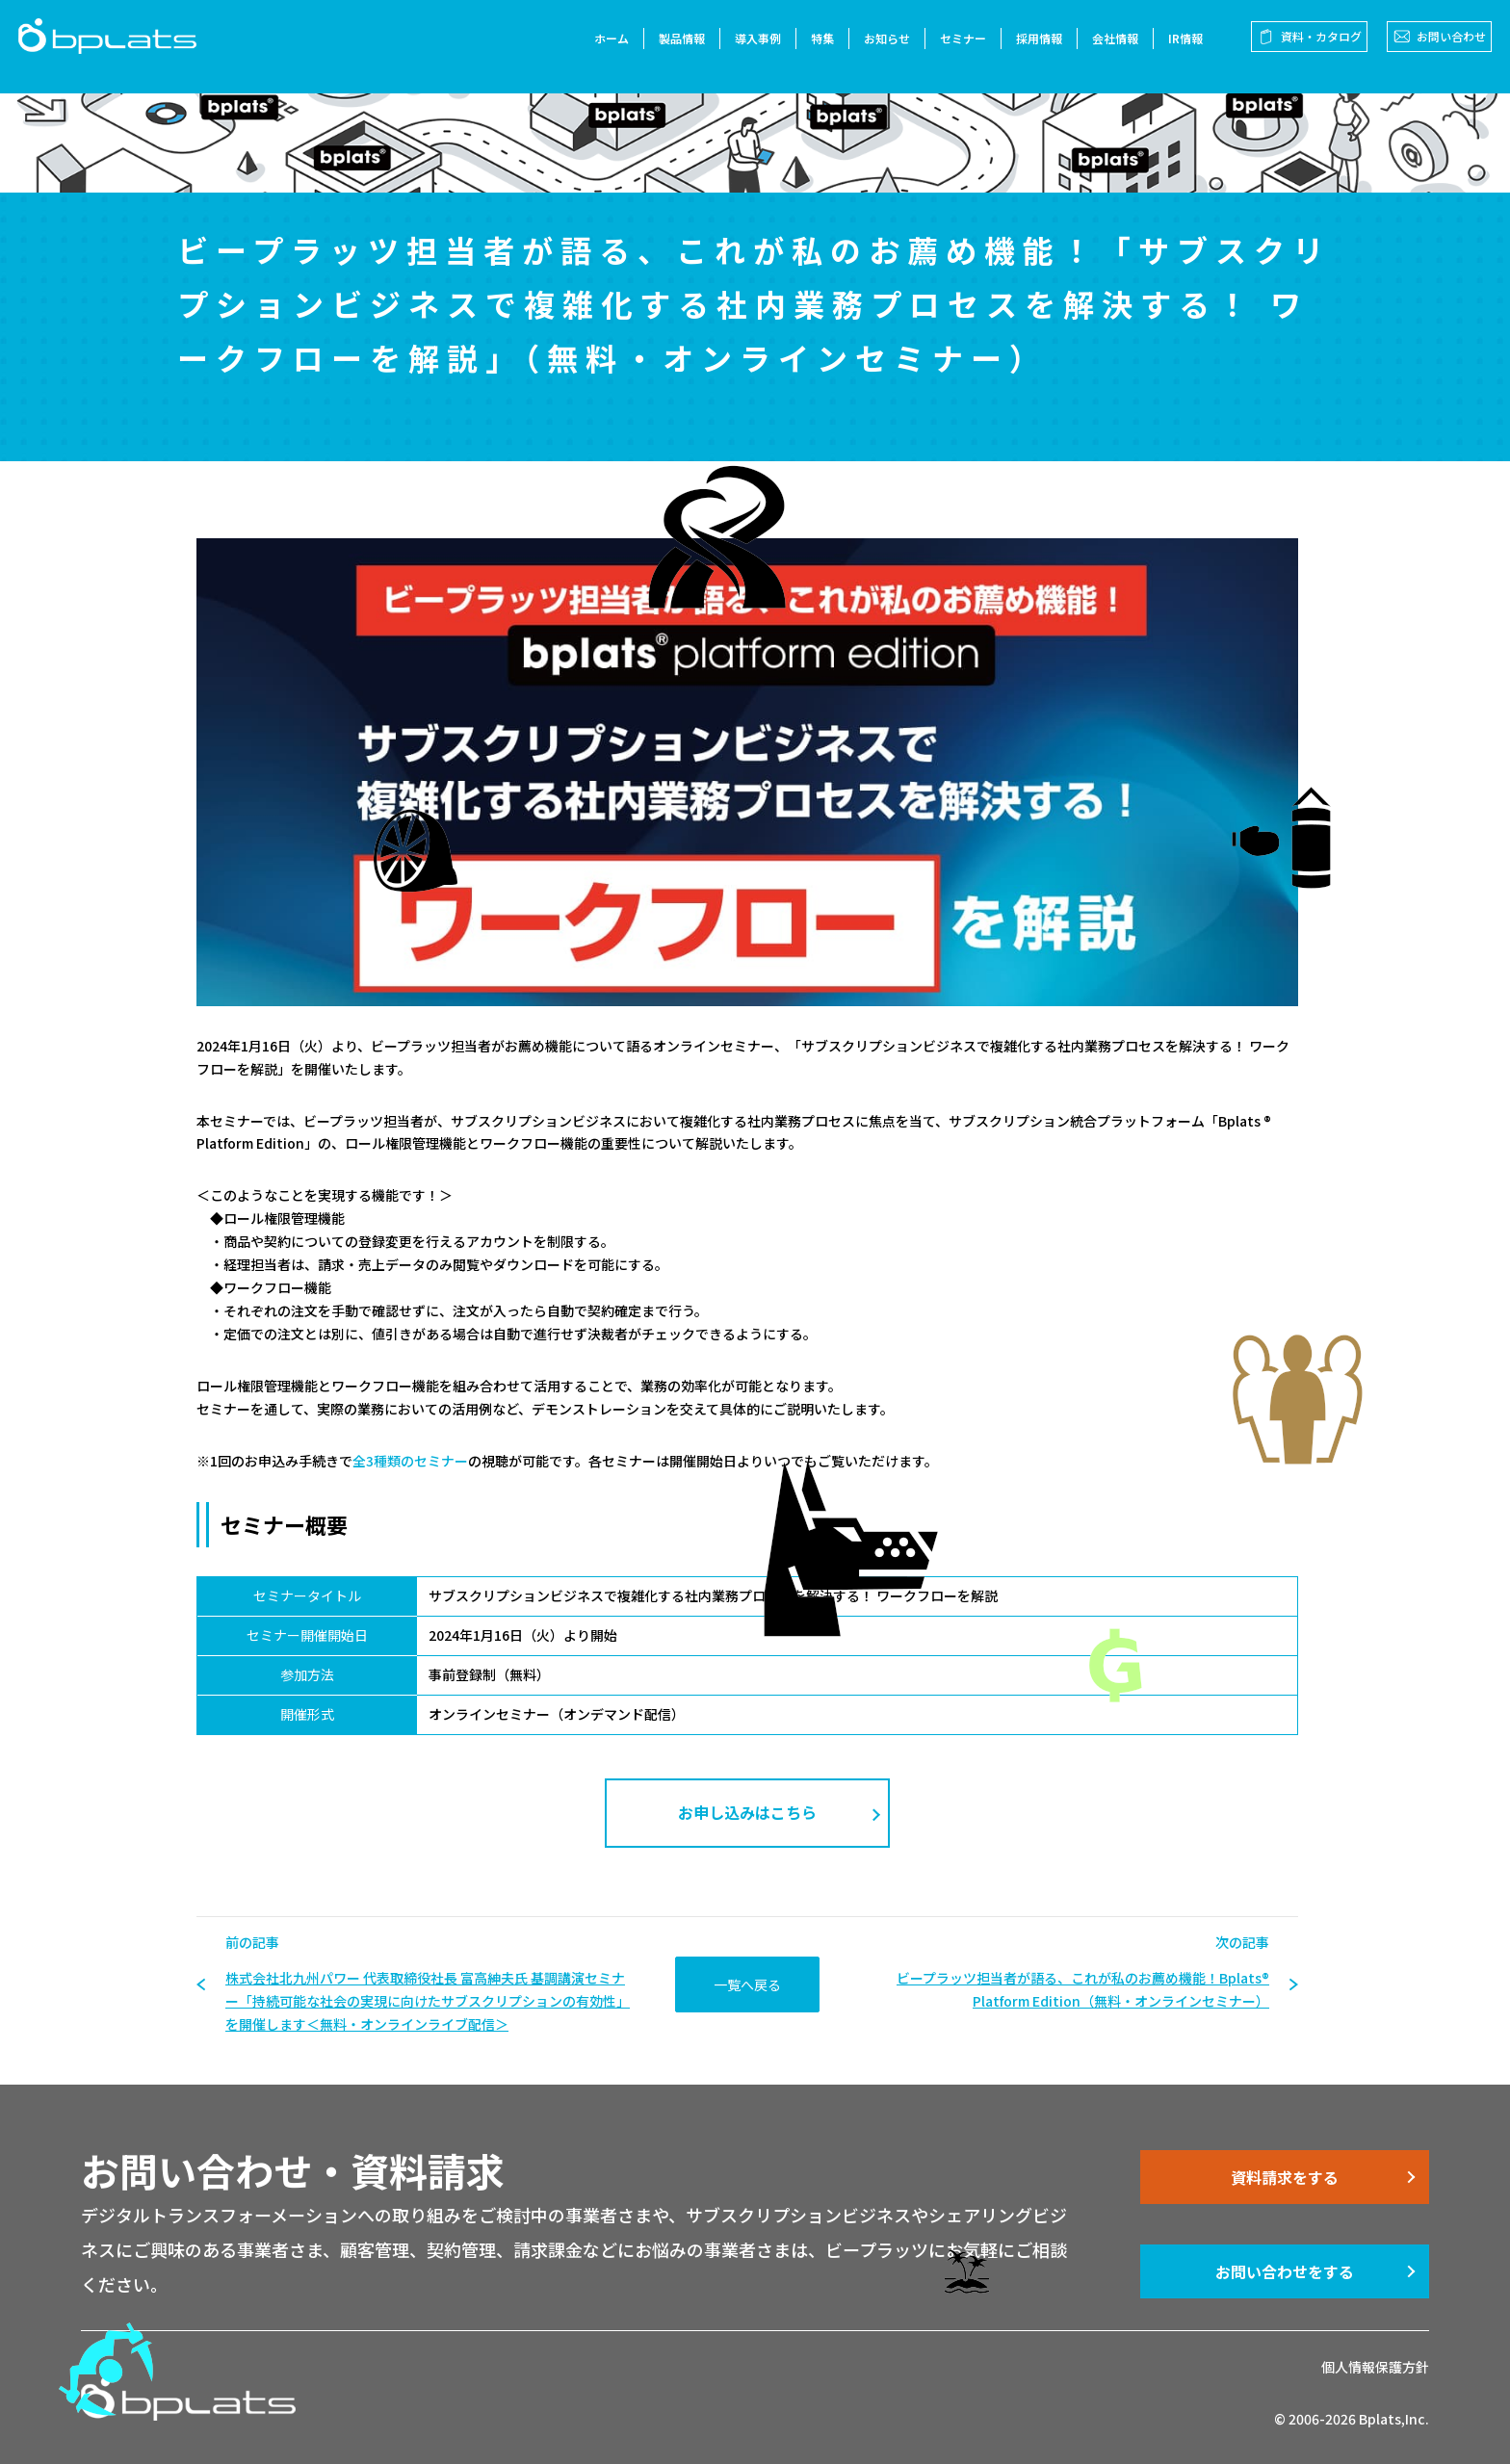  I want to click on indicates a monster or creature encounter, so click(716, 535).